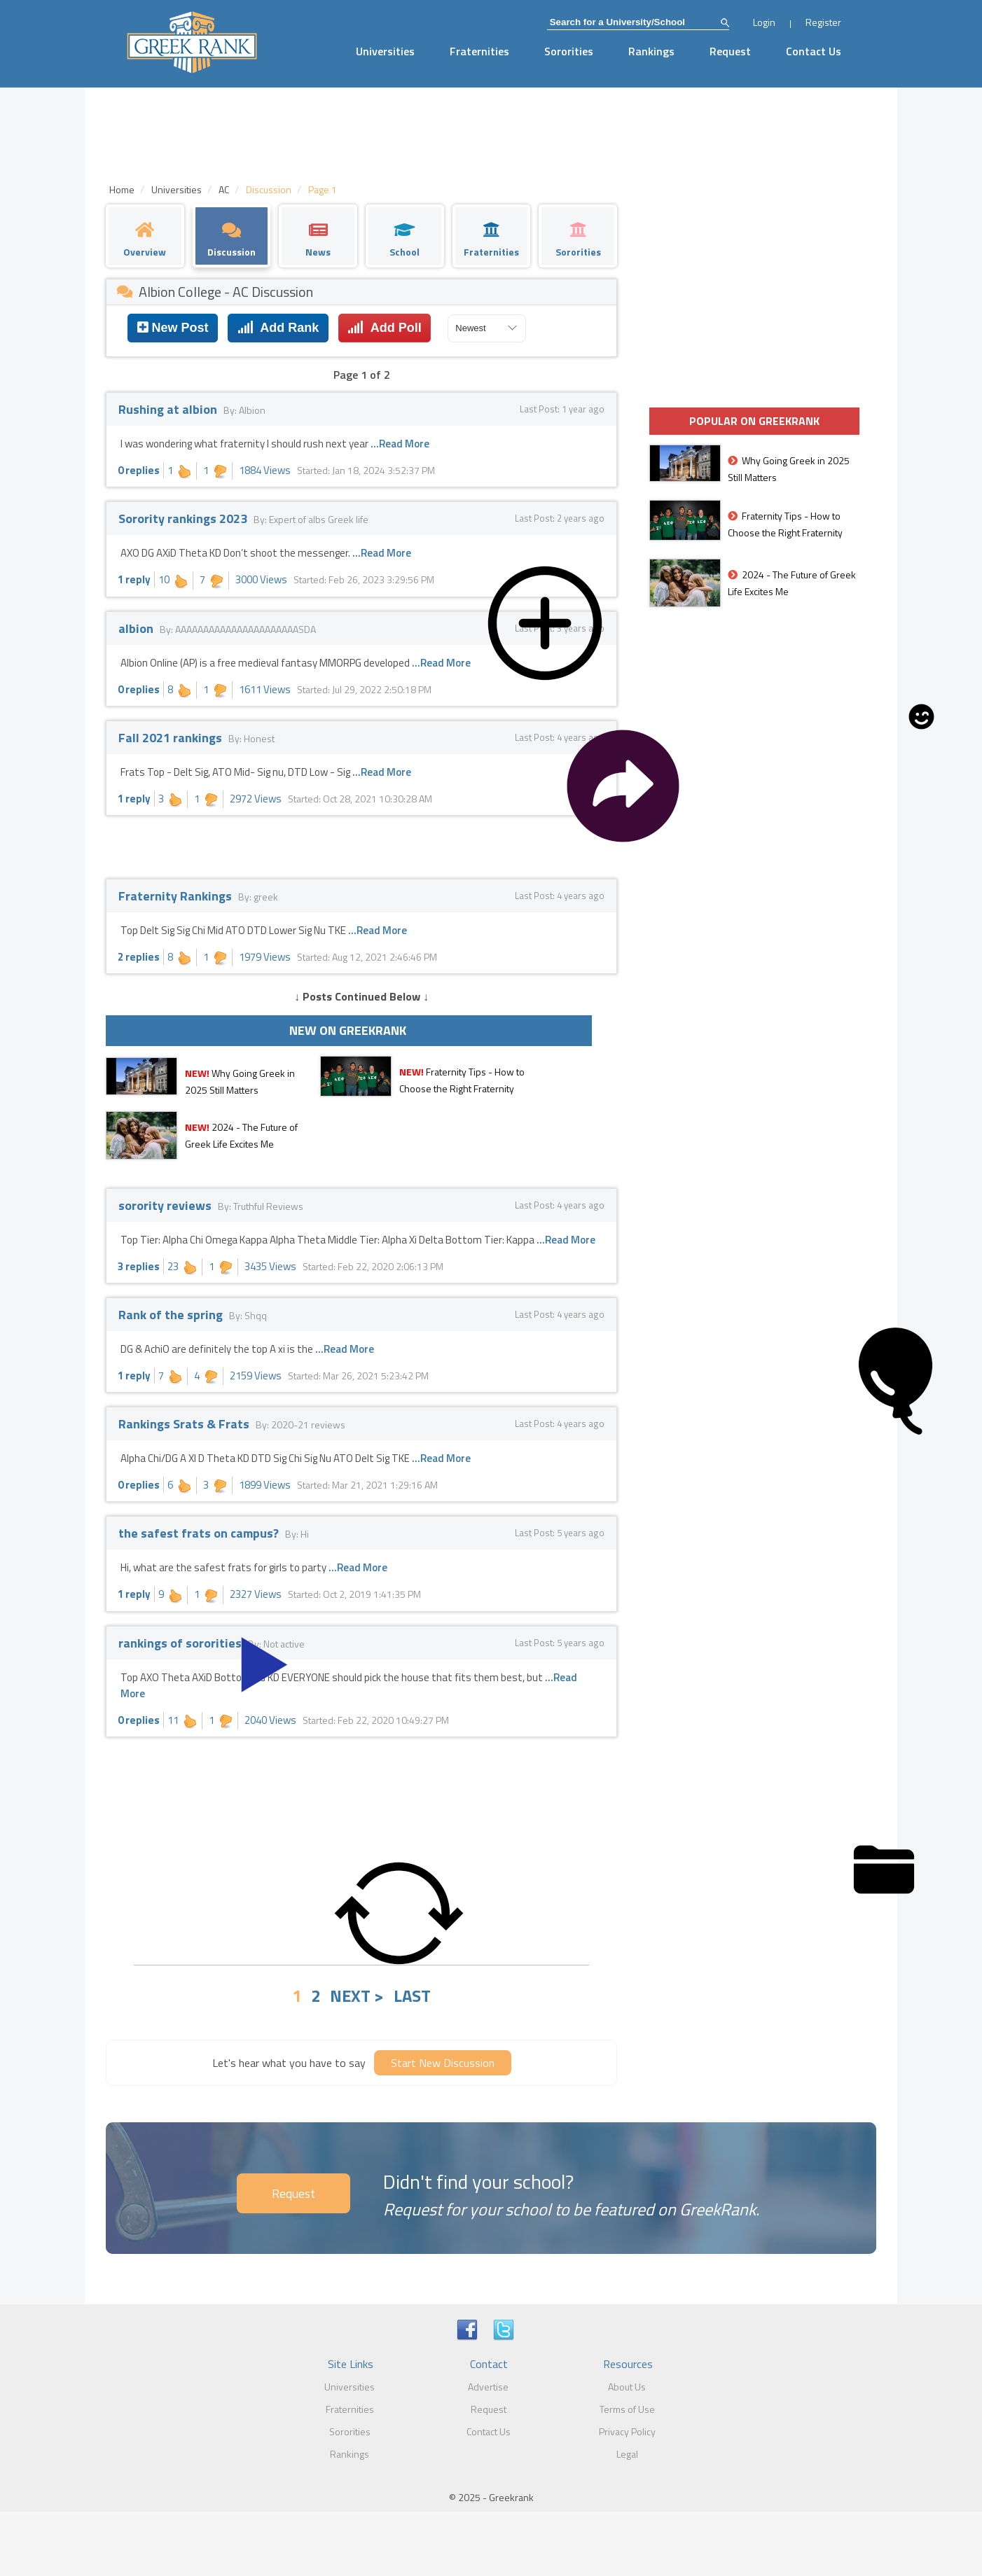  I want to click on indicates a celebration or birthday event, so click(895, 1381).